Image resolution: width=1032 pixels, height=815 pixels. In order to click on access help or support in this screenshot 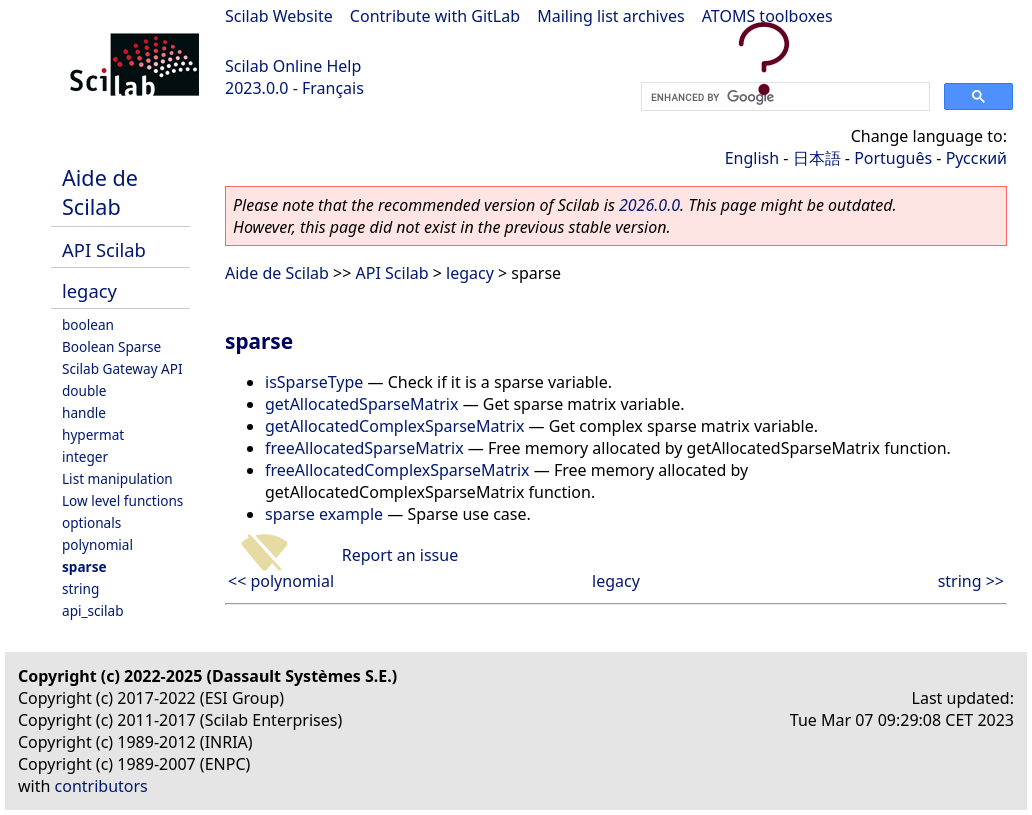, I will do `click(764, 57)`.